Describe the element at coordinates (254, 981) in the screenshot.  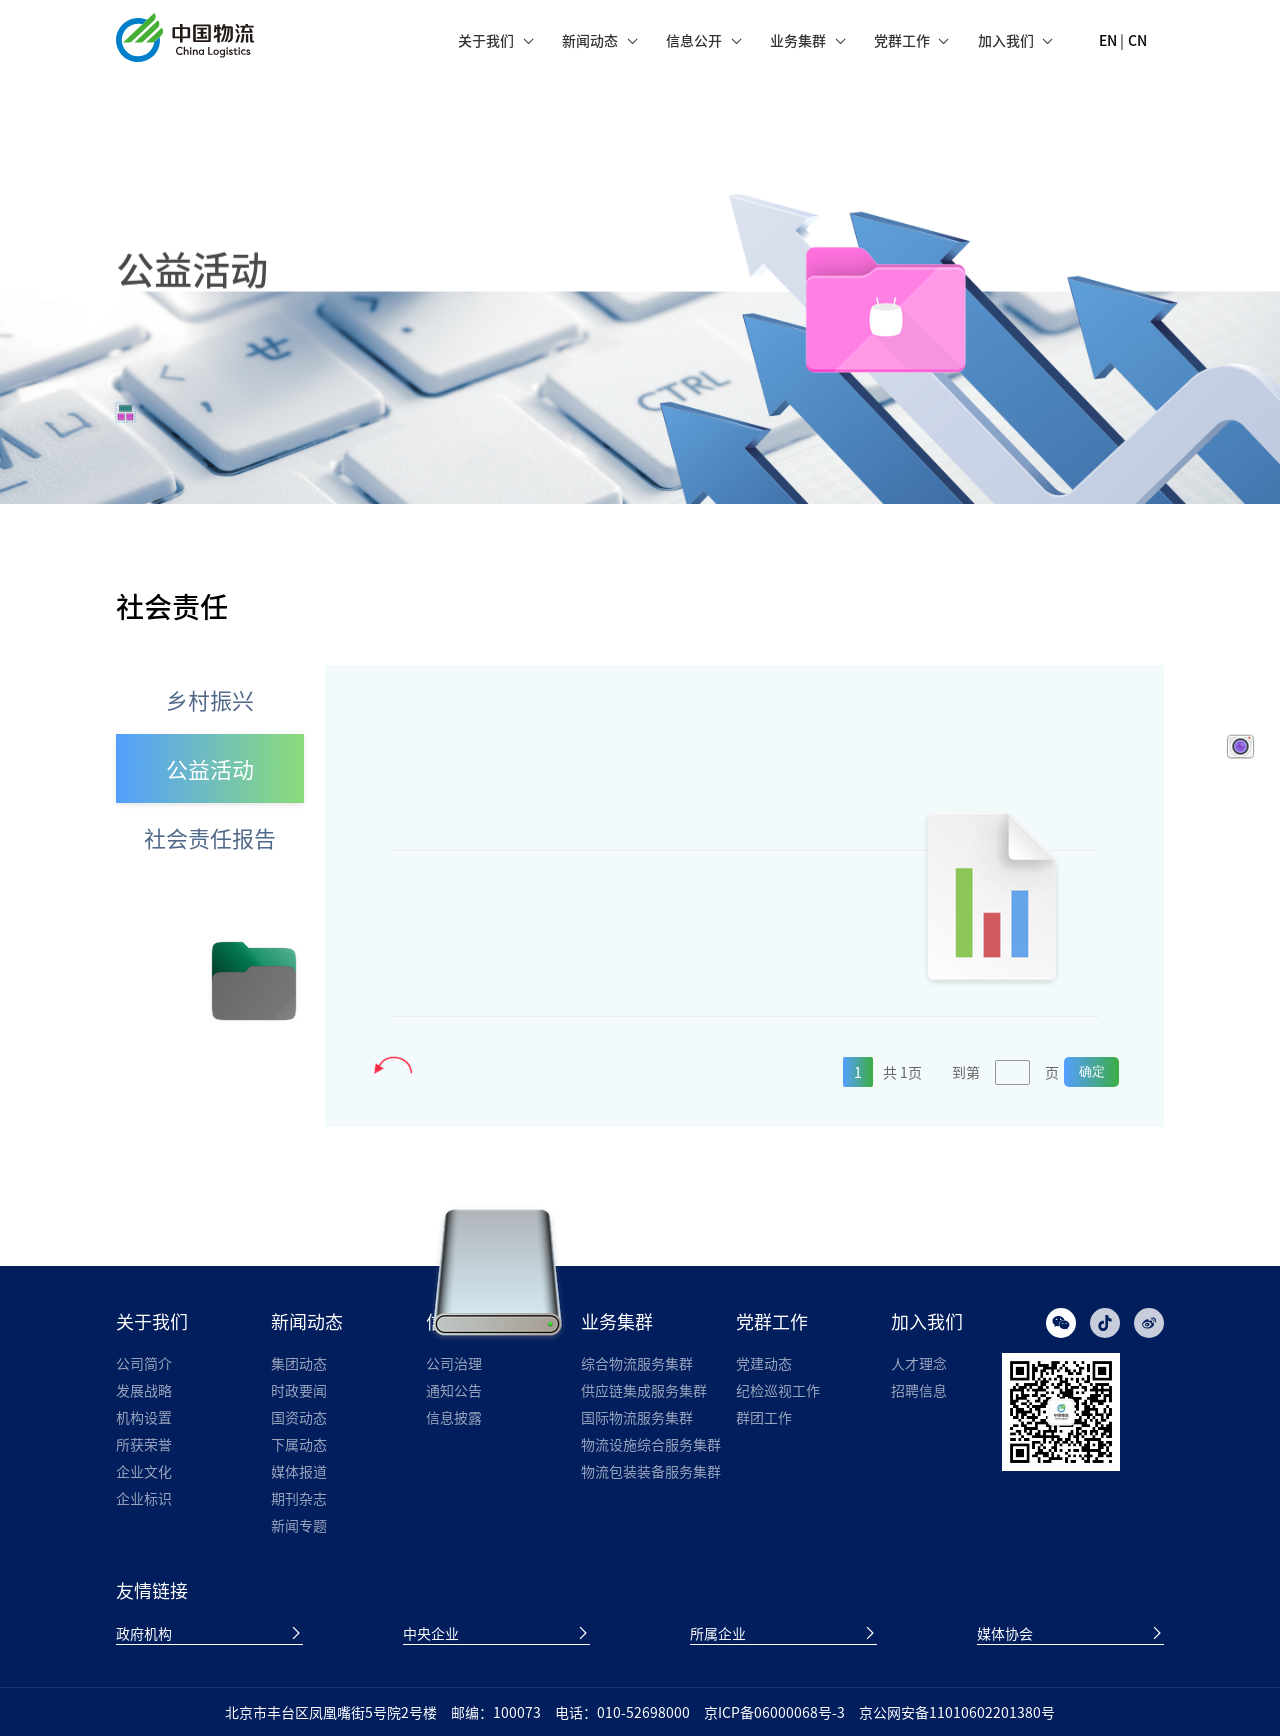
I see `open folder containing files` at that location.